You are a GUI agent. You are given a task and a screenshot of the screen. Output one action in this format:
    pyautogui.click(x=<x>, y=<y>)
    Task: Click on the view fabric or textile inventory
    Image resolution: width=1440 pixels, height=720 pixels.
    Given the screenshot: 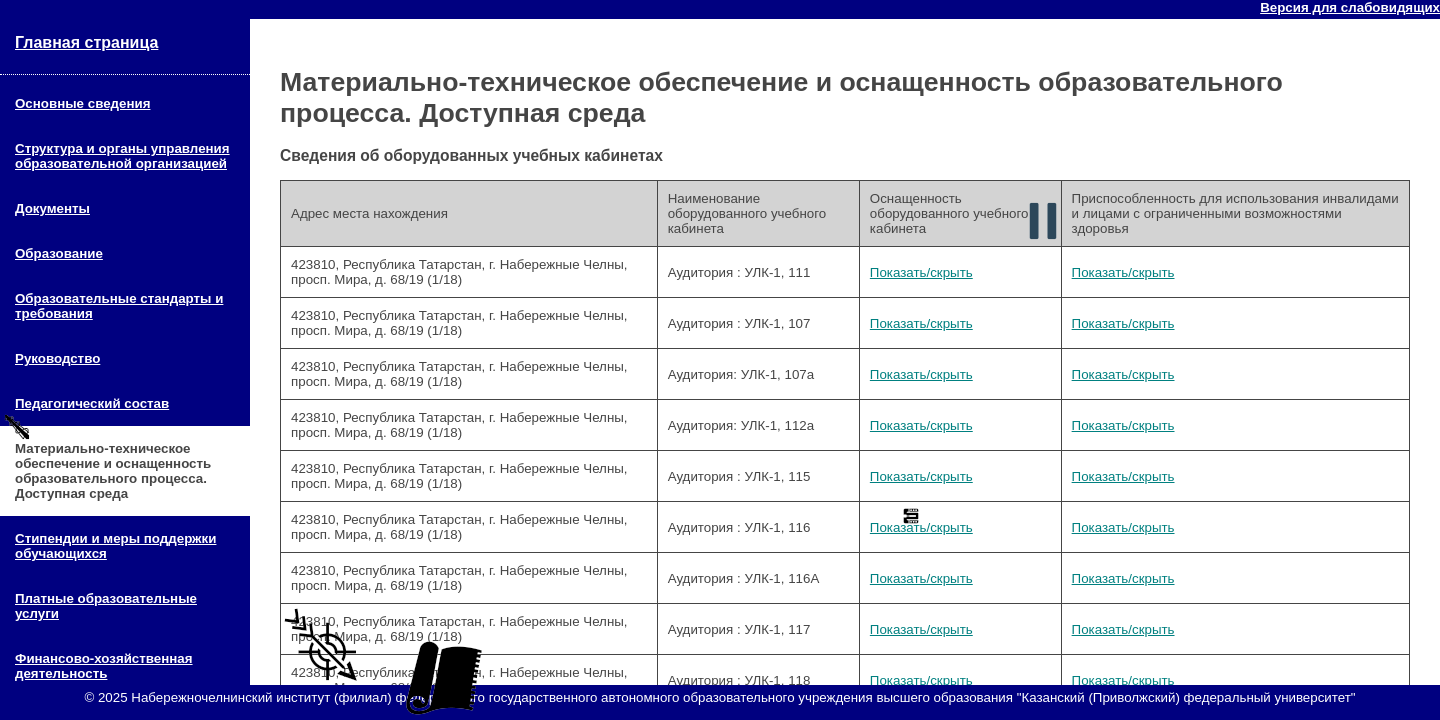 What is the action you would take?
    pyautogui.click(x=444, y=678)
    